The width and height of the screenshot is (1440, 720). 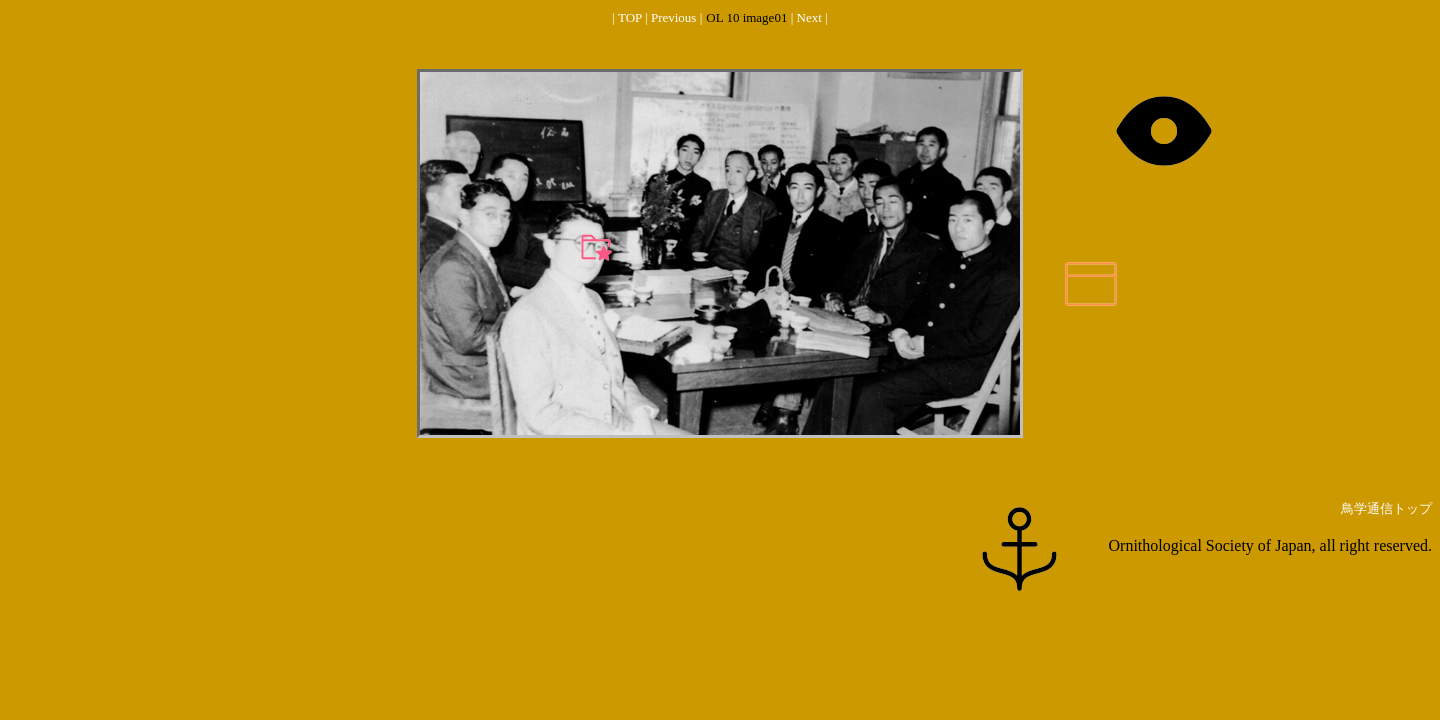 What do you see at coordinates (596, 247) in the screenshot?
I see `access your starred or favorite files` at bounding box center [596, 247].